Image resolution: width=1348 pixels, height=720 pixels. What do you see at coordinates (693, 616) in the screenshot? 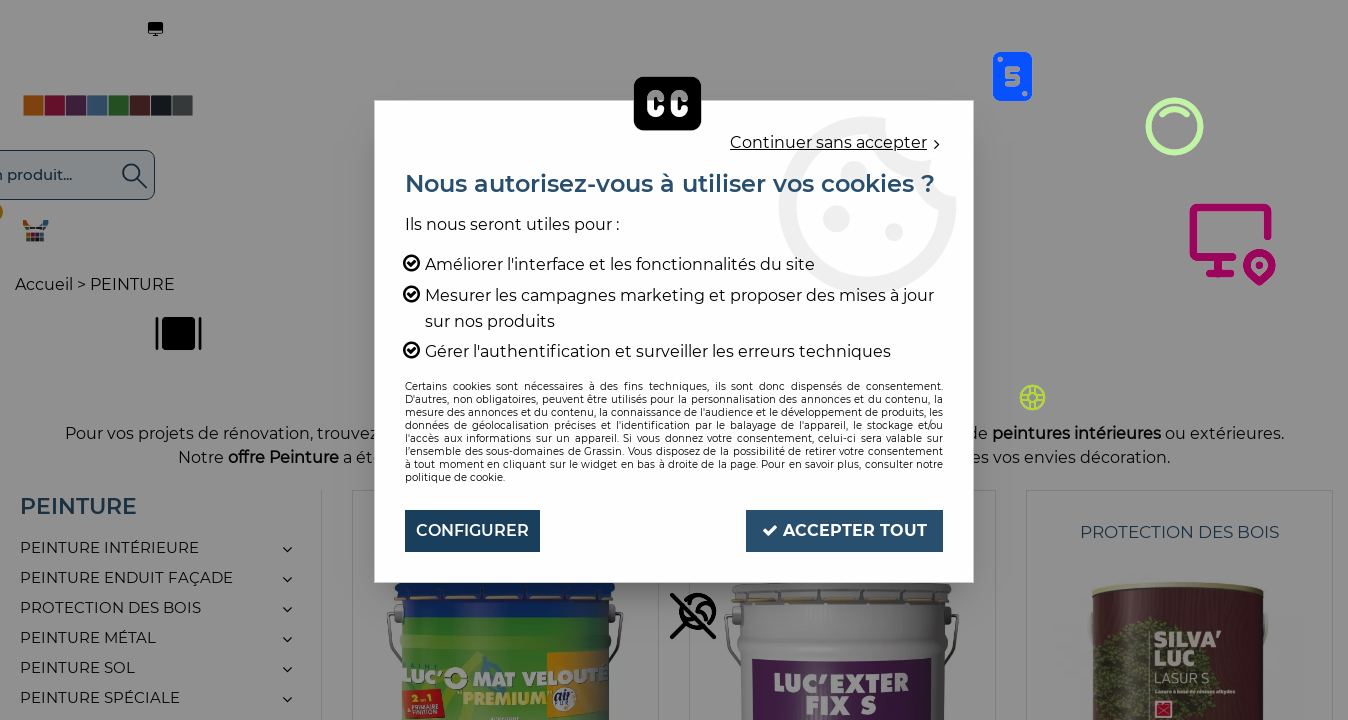
I see `disable candy or sweets mode` at bounding box center [693, 616].